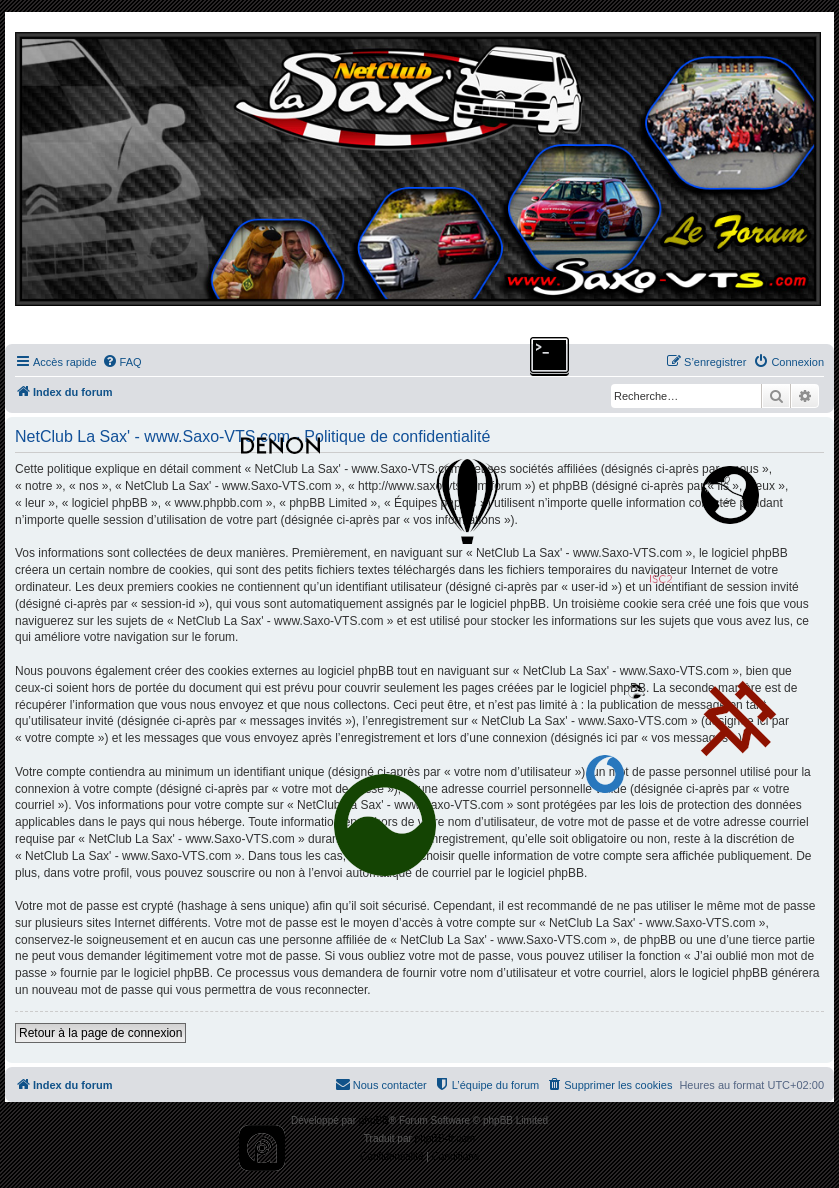 This screenshot has width=839, height=1188. What do you see at coordinates (730, 495) in the screenshot?
I see `open Mullvad VPN app` at bounding box center [730, 495].